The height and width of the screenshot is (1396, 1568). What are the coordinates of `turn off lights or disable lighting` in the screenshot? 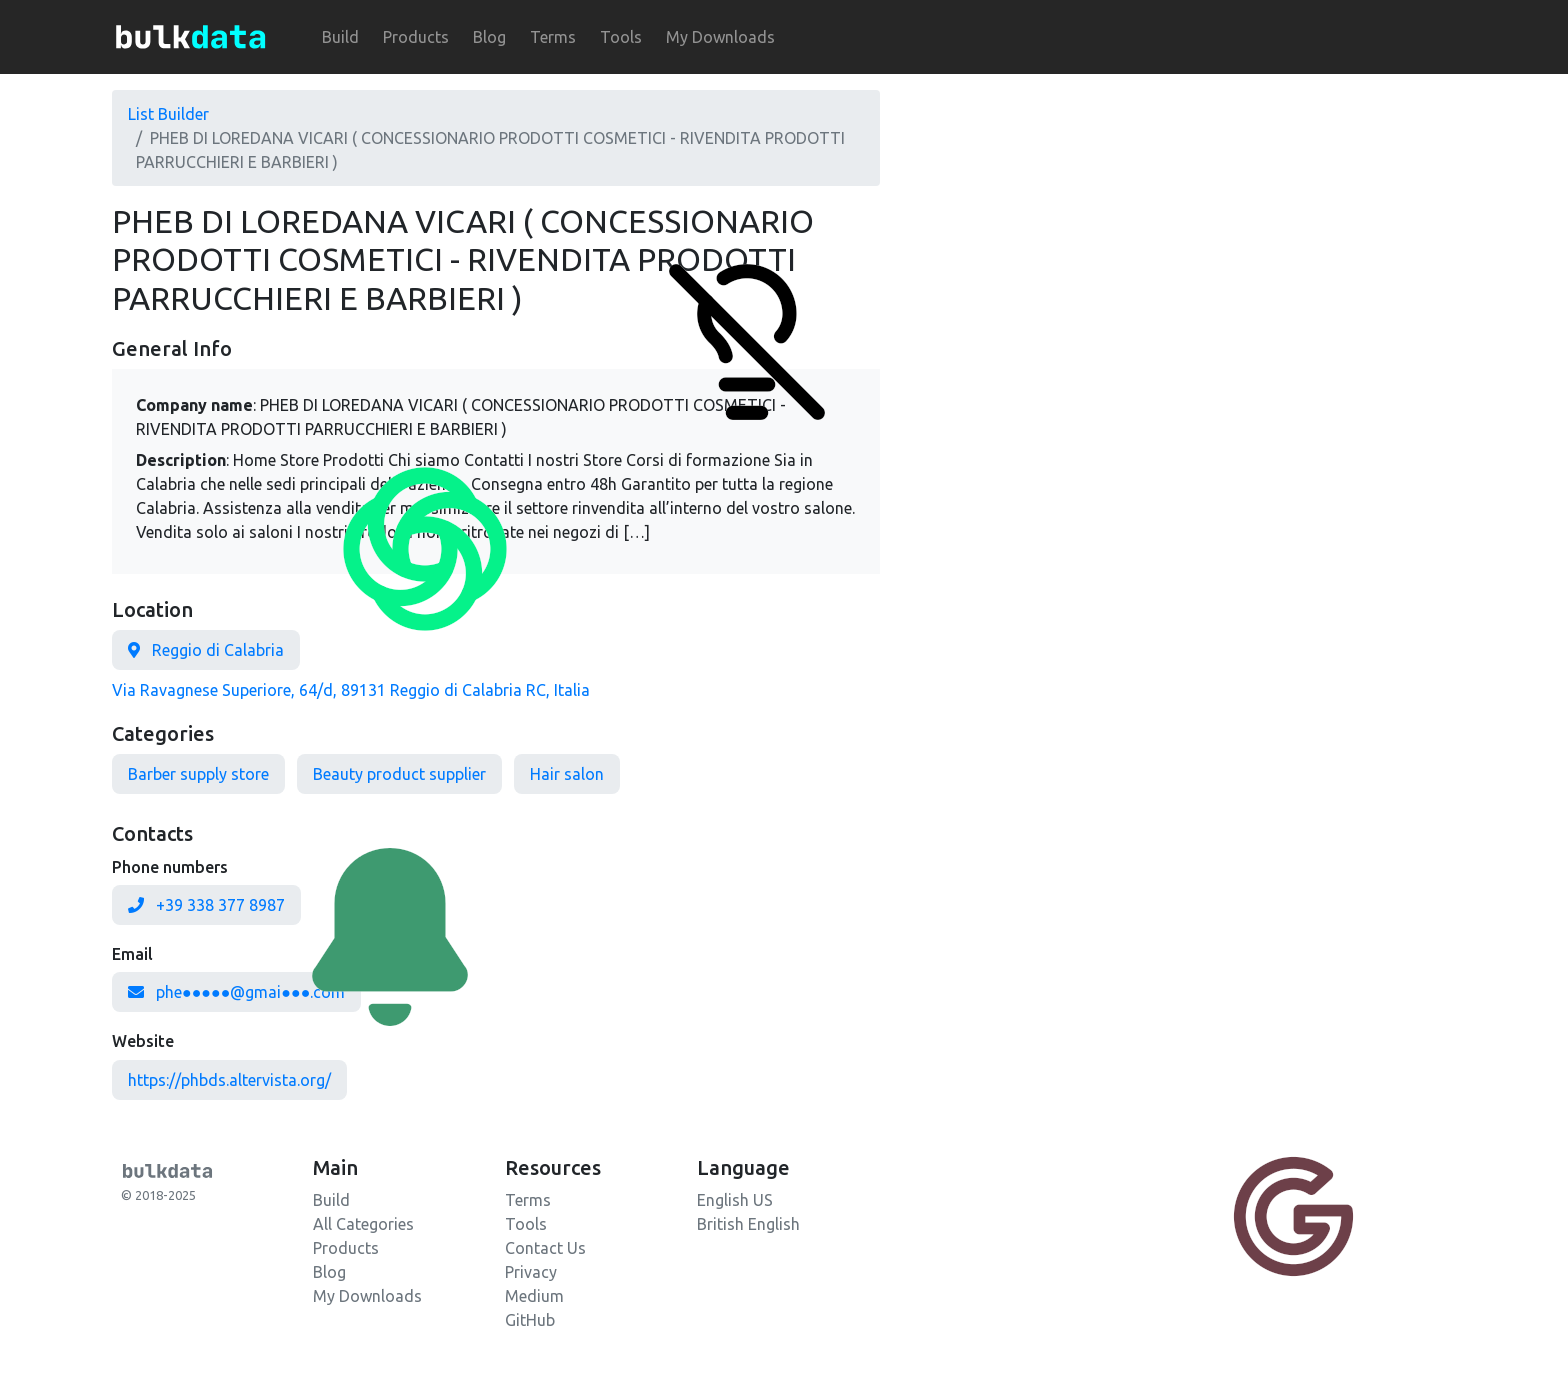 It's located at (747, 342).